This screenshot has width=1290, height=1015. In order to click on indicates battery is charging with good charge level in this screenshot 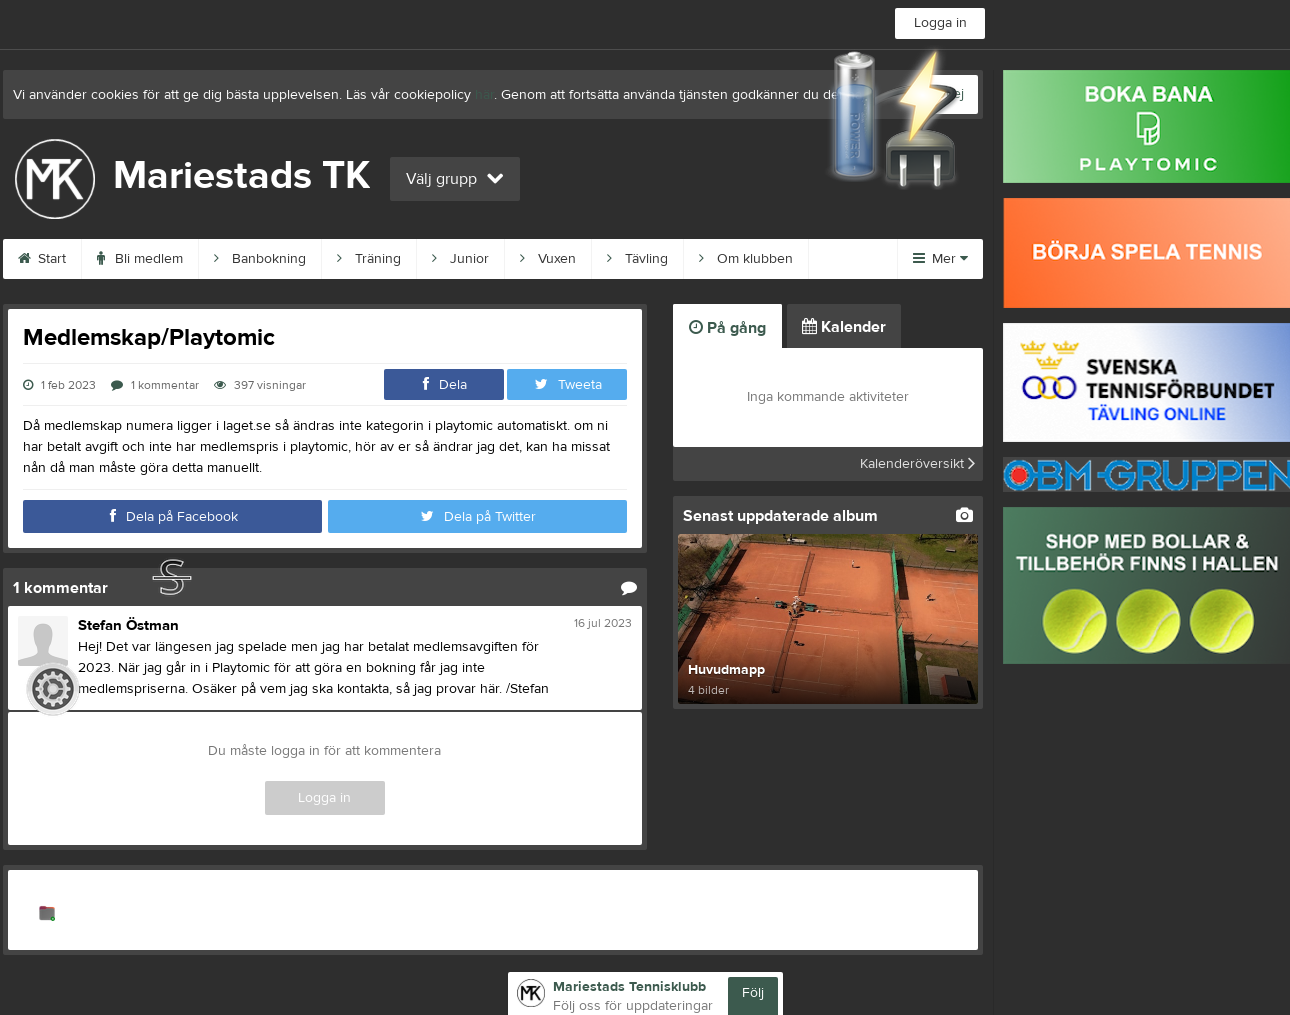, I will do `click(888, 117)`.